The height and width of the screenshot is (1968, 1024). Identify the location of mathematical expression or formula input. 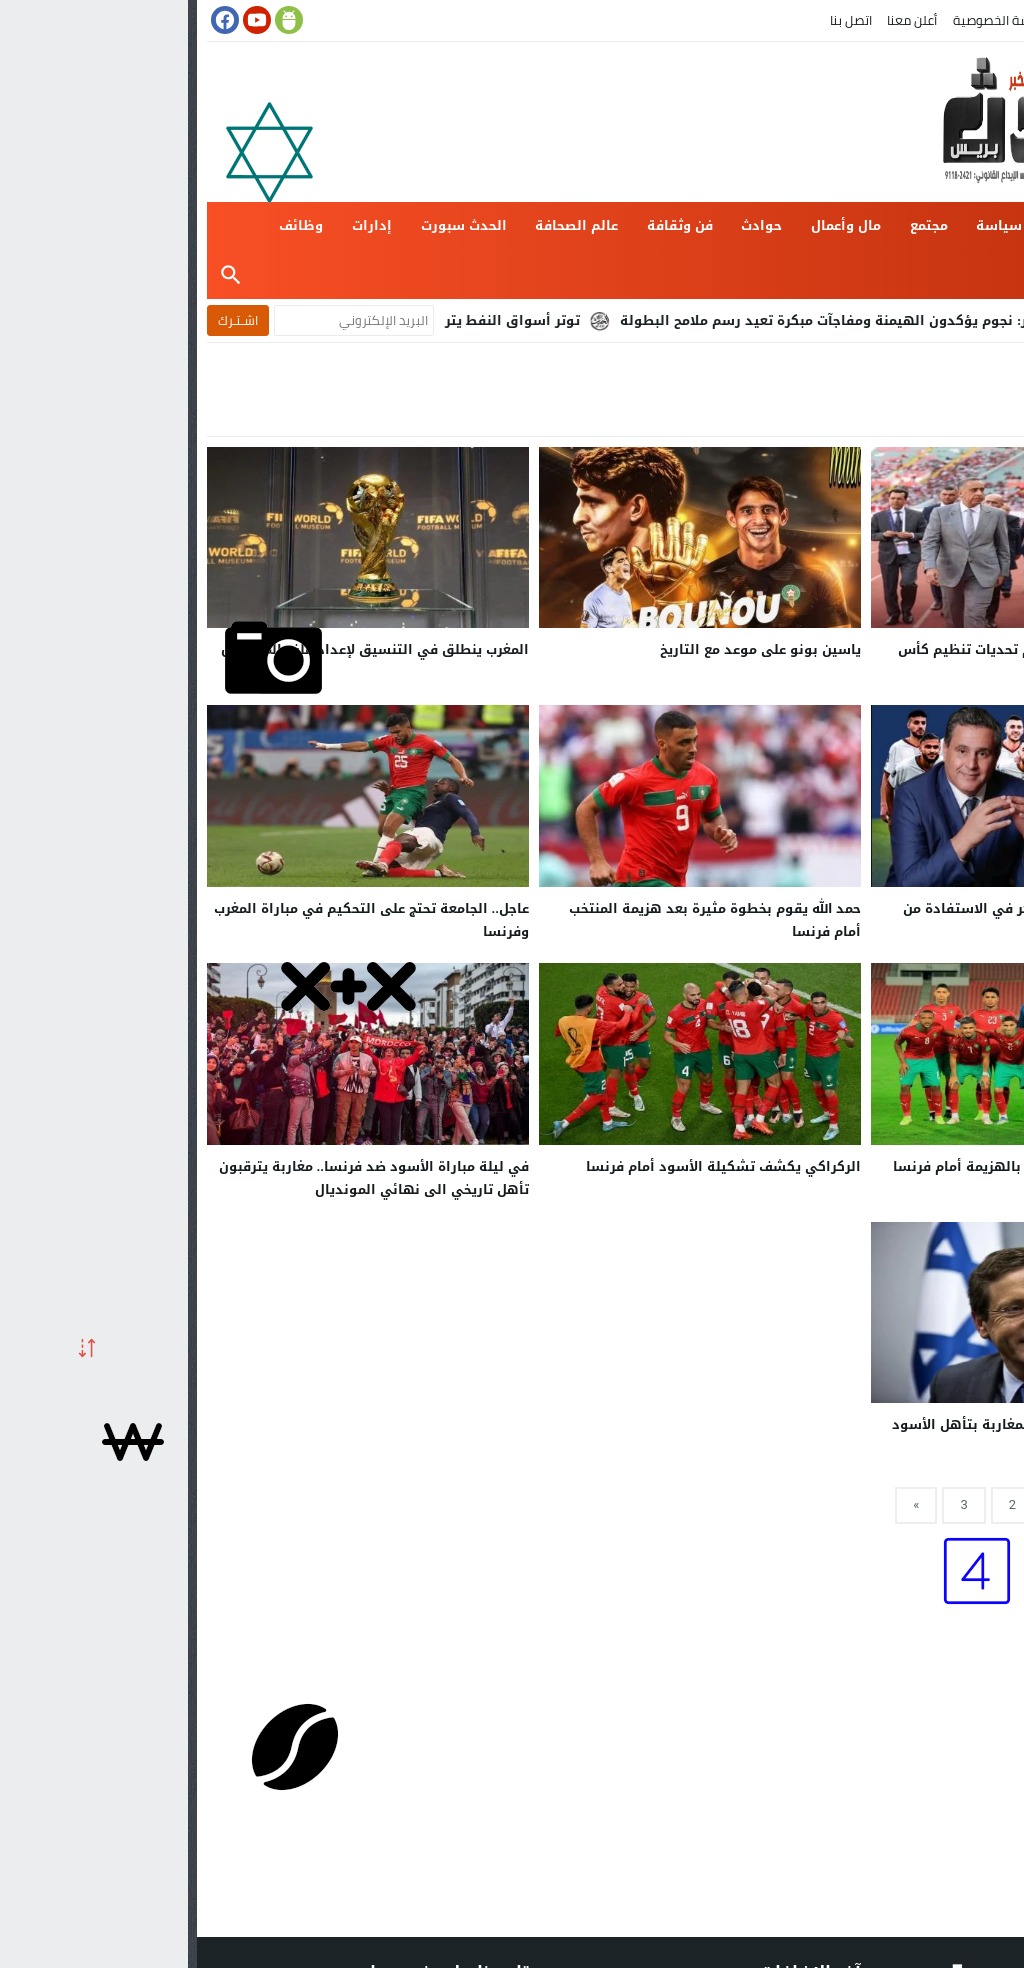
(348, 986).